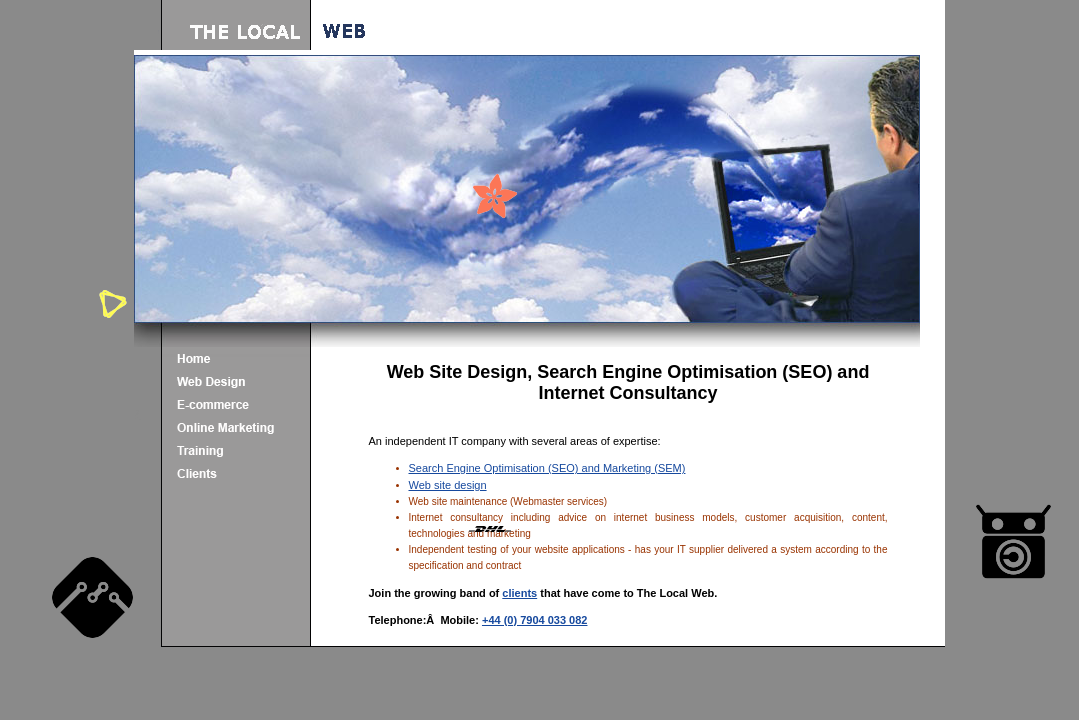  Describe the element at coordinates (490, 529) in the screenshot. I see `DHL shipping and logistics company logo` at that location.